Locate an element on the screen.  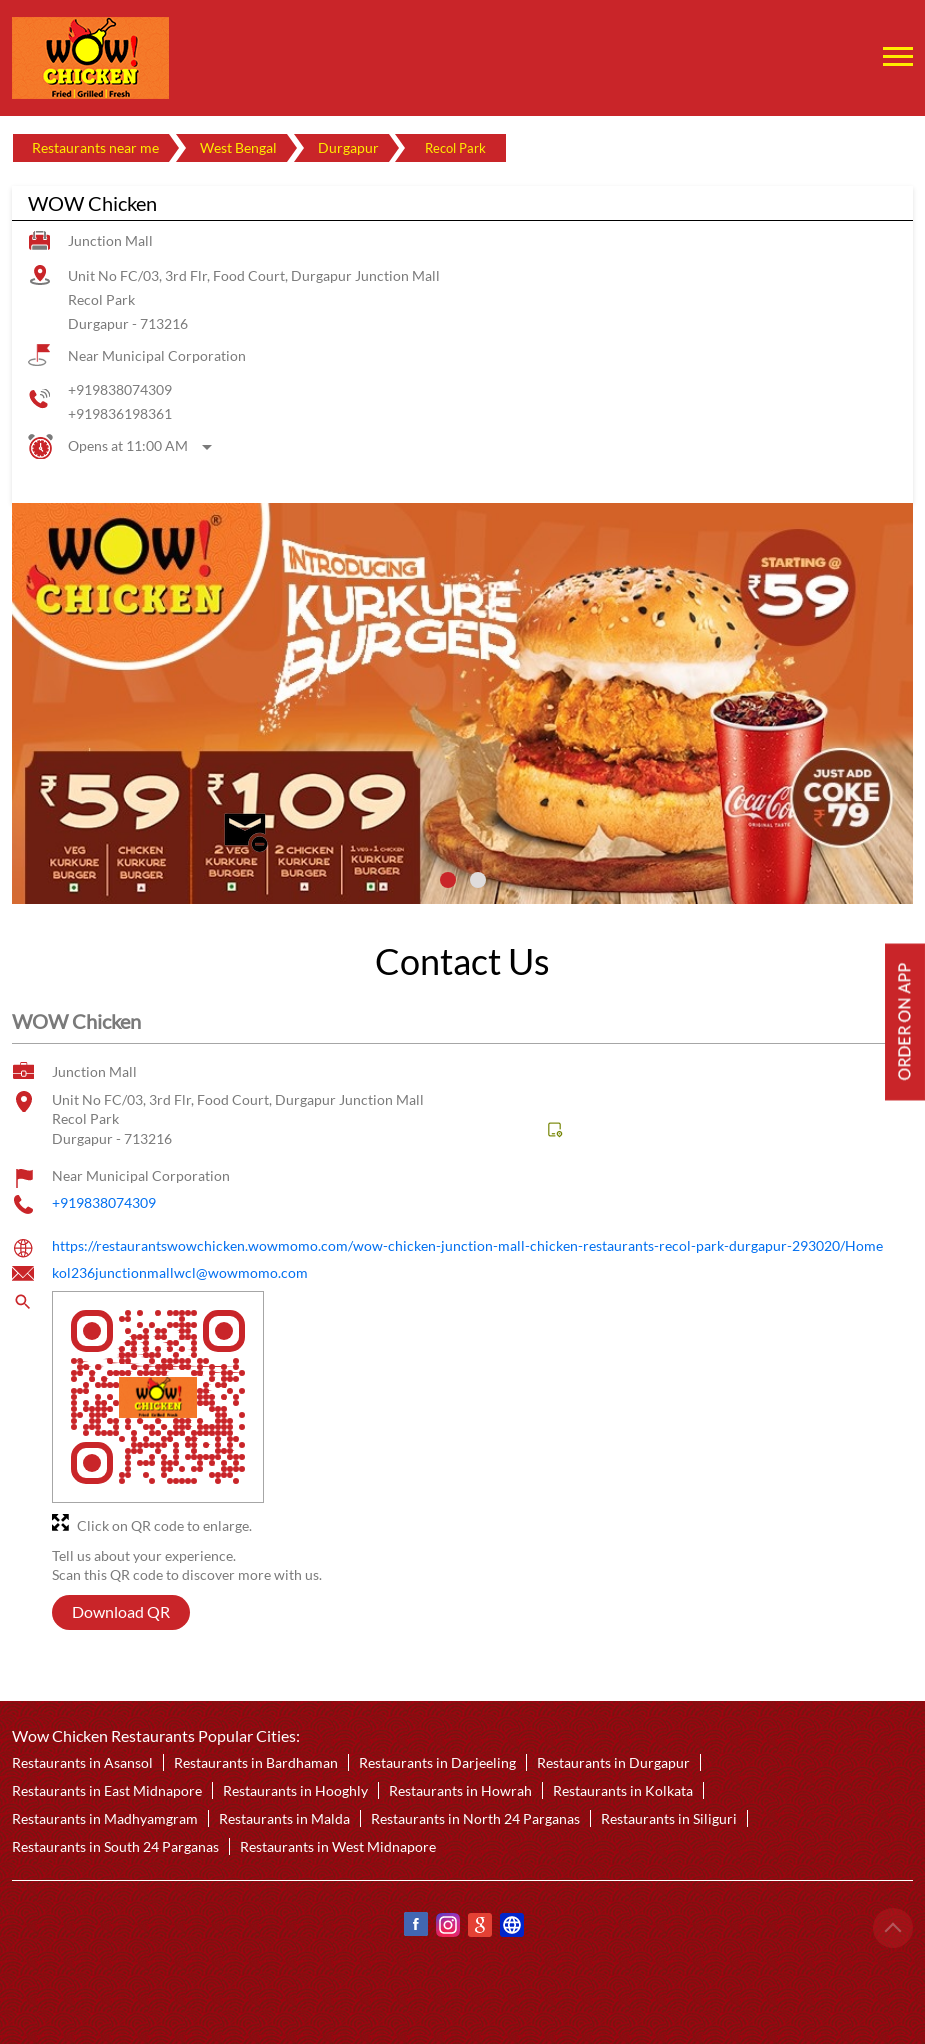
pin a location on your tablet device is located at coordinates (554, 1129).